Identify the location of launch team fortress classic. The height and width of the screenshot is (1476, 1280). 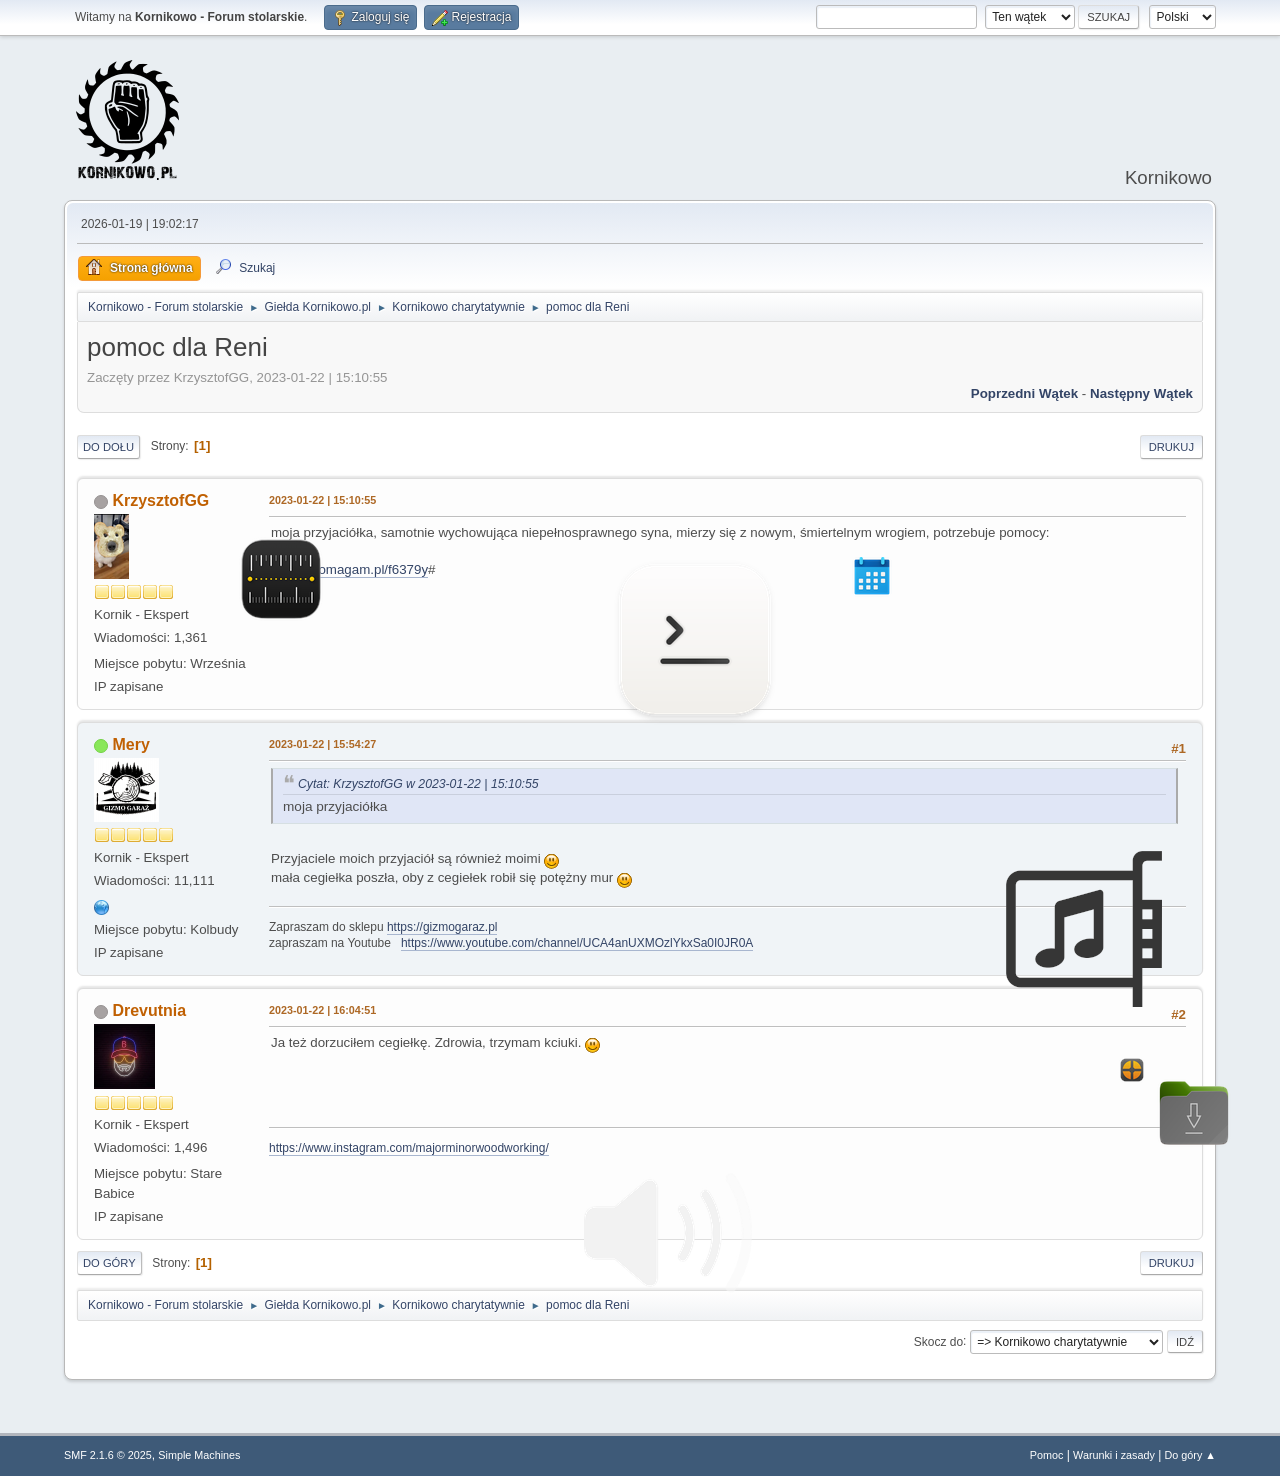
(1132, 1070).